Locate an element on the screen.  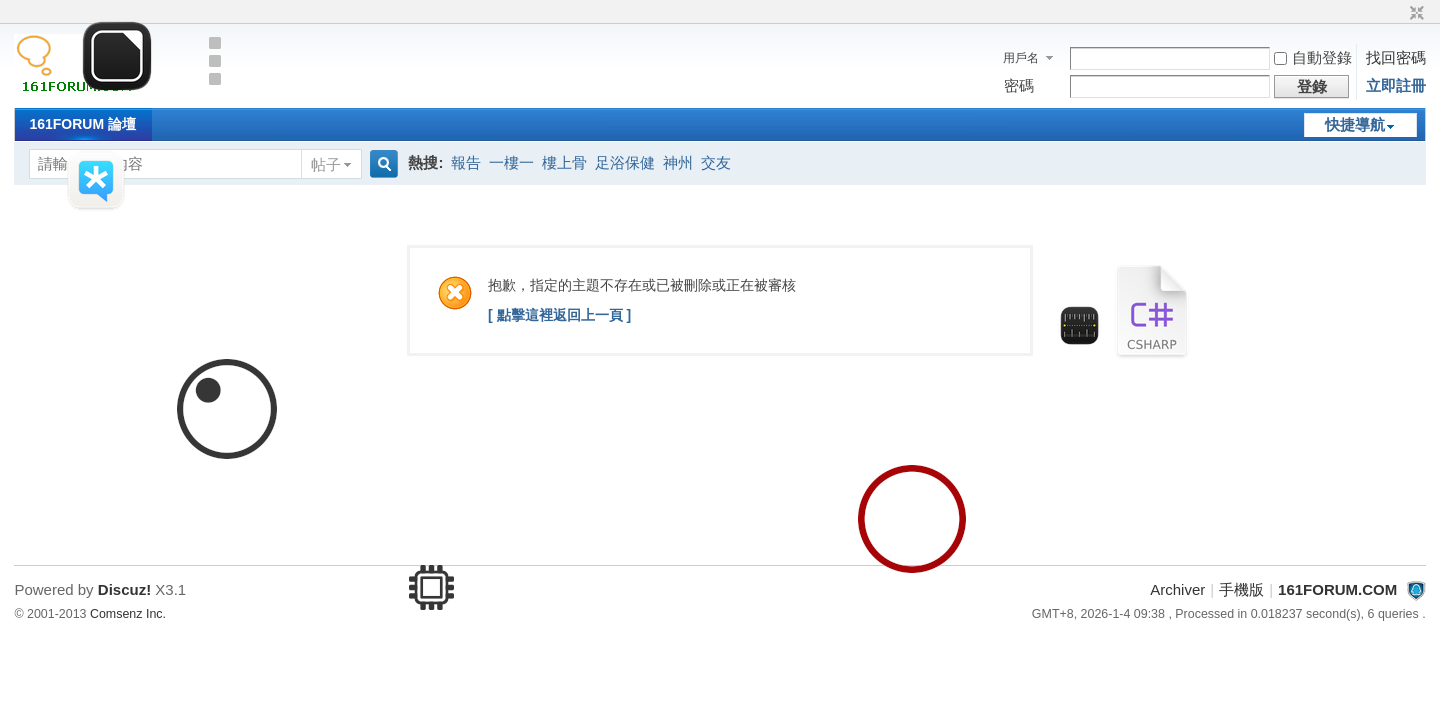
indicates fullwidth input mode is active is located at coordinates (912, 519).